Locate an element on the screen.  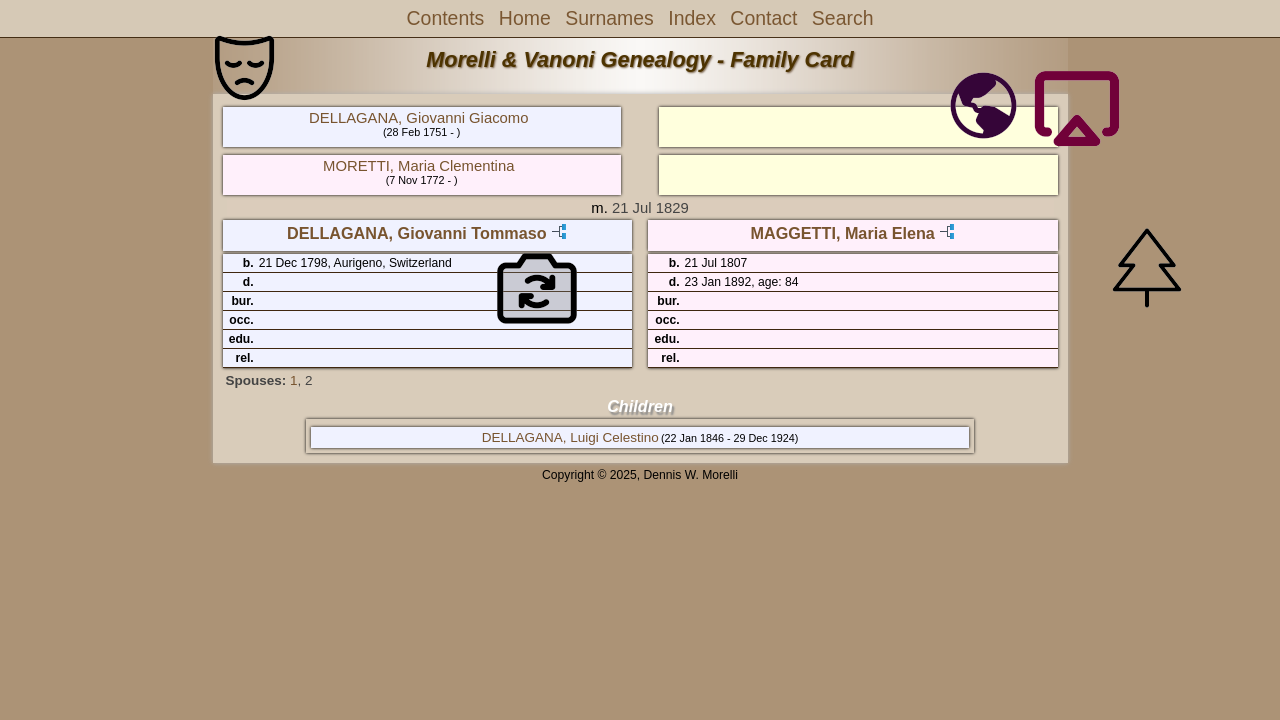
stream content to an external display is located at coordinates (1077, 107).